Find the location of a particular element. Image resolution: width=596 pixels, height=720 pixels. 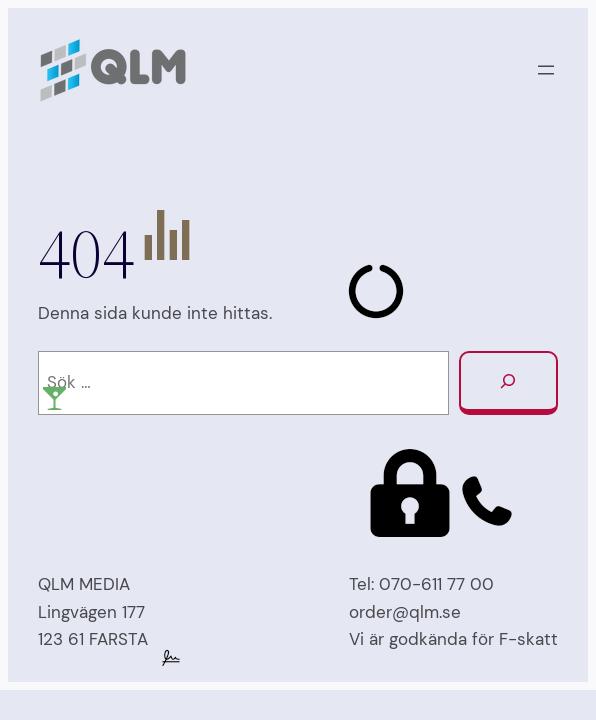

view analytics or statistics is located at coordinates (167, 235).